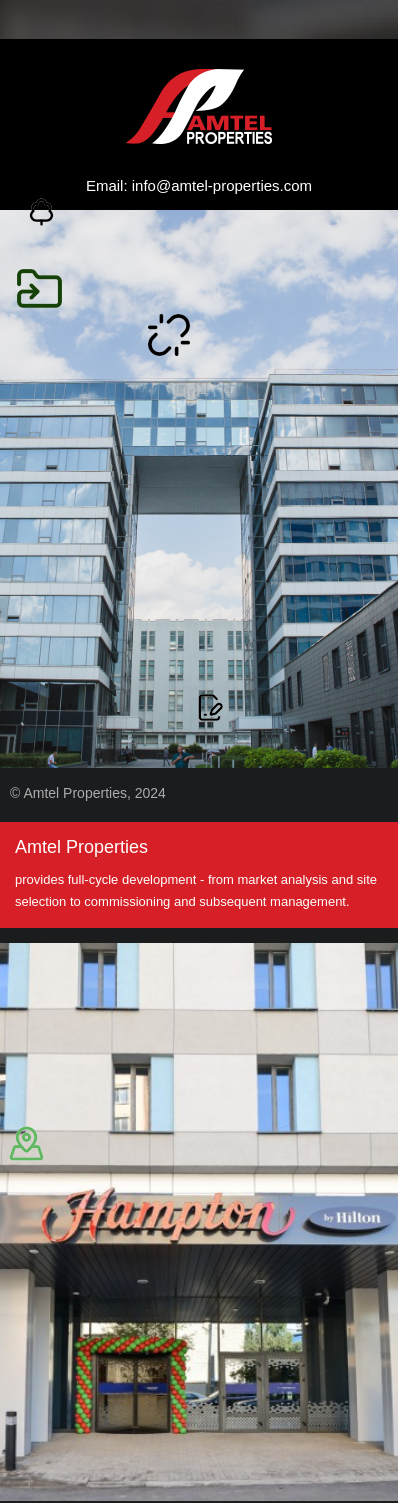  I want to click on view pinned location on map, so click(26, 1143).